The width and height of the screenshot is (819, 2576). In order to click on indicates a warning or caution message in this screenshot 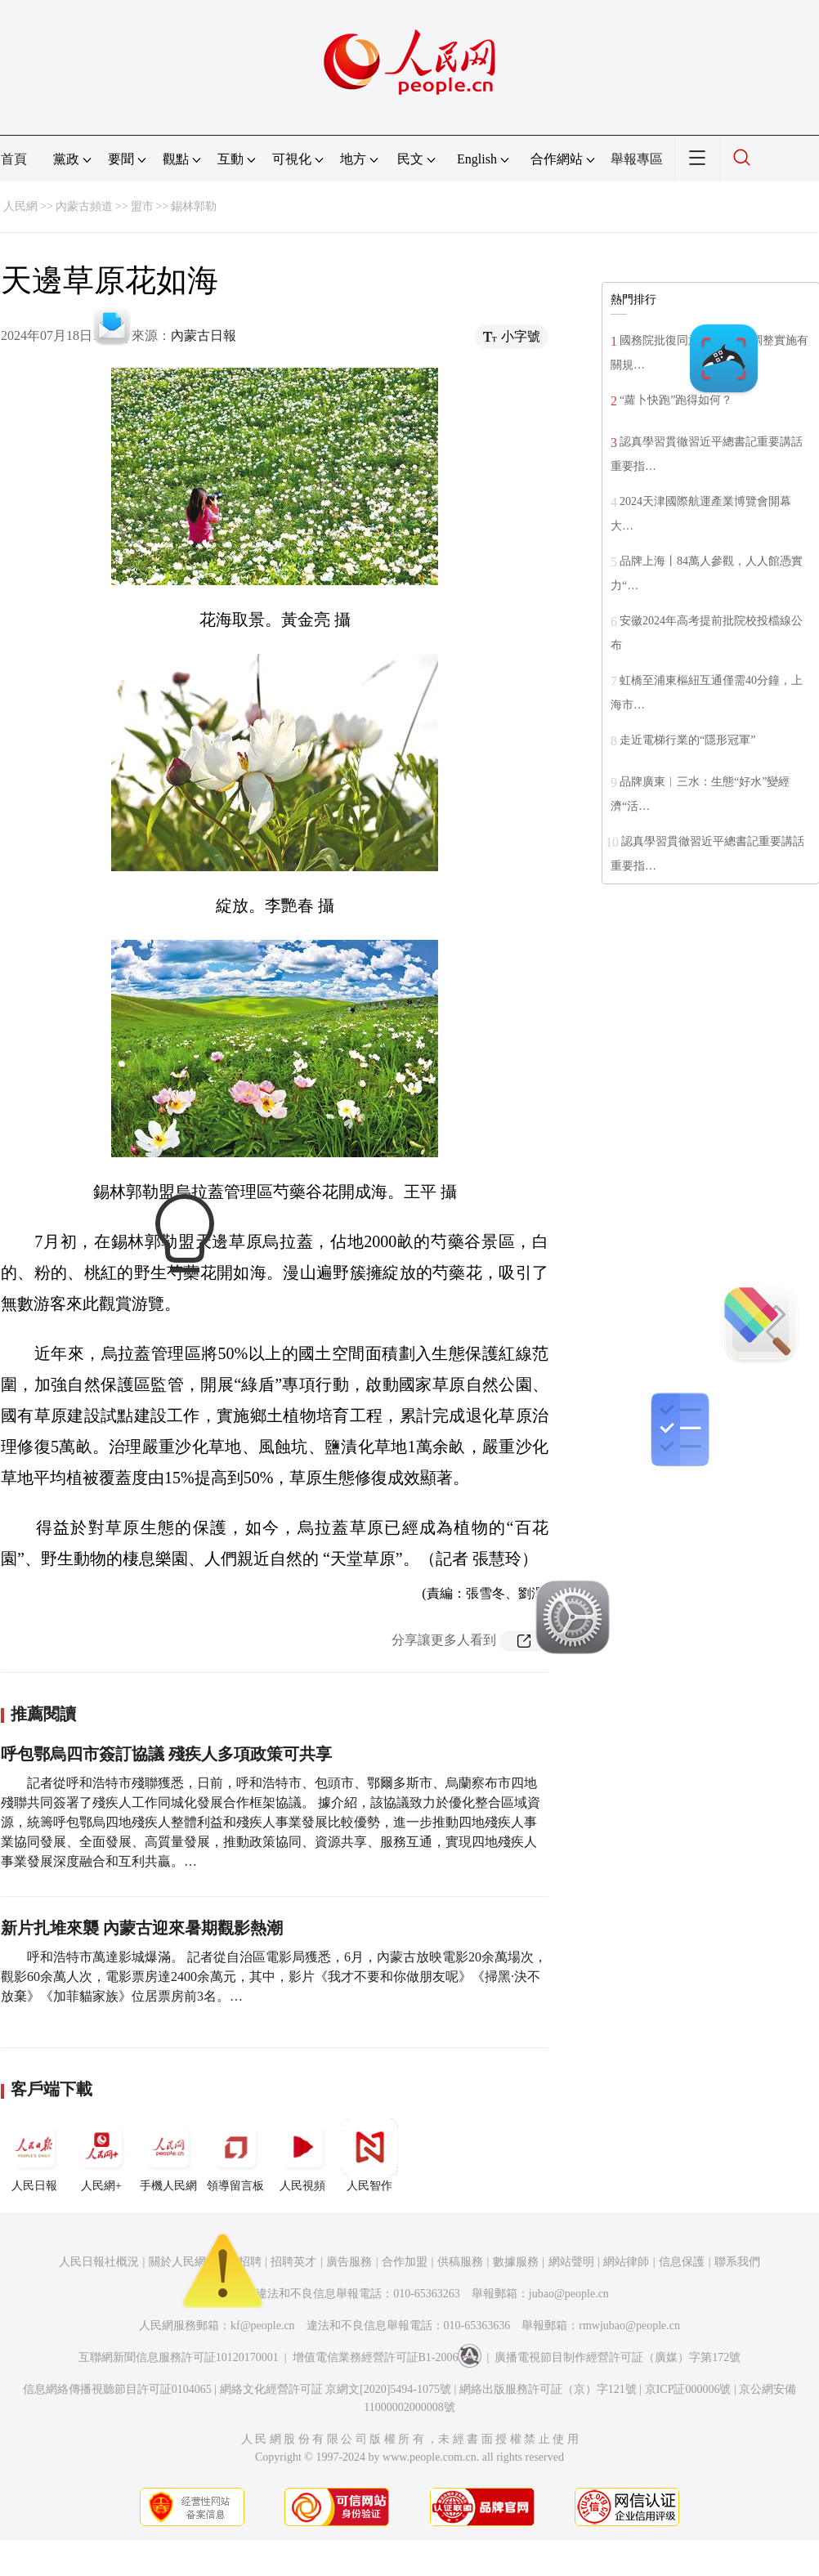, I will do `click(222, 2270)`.